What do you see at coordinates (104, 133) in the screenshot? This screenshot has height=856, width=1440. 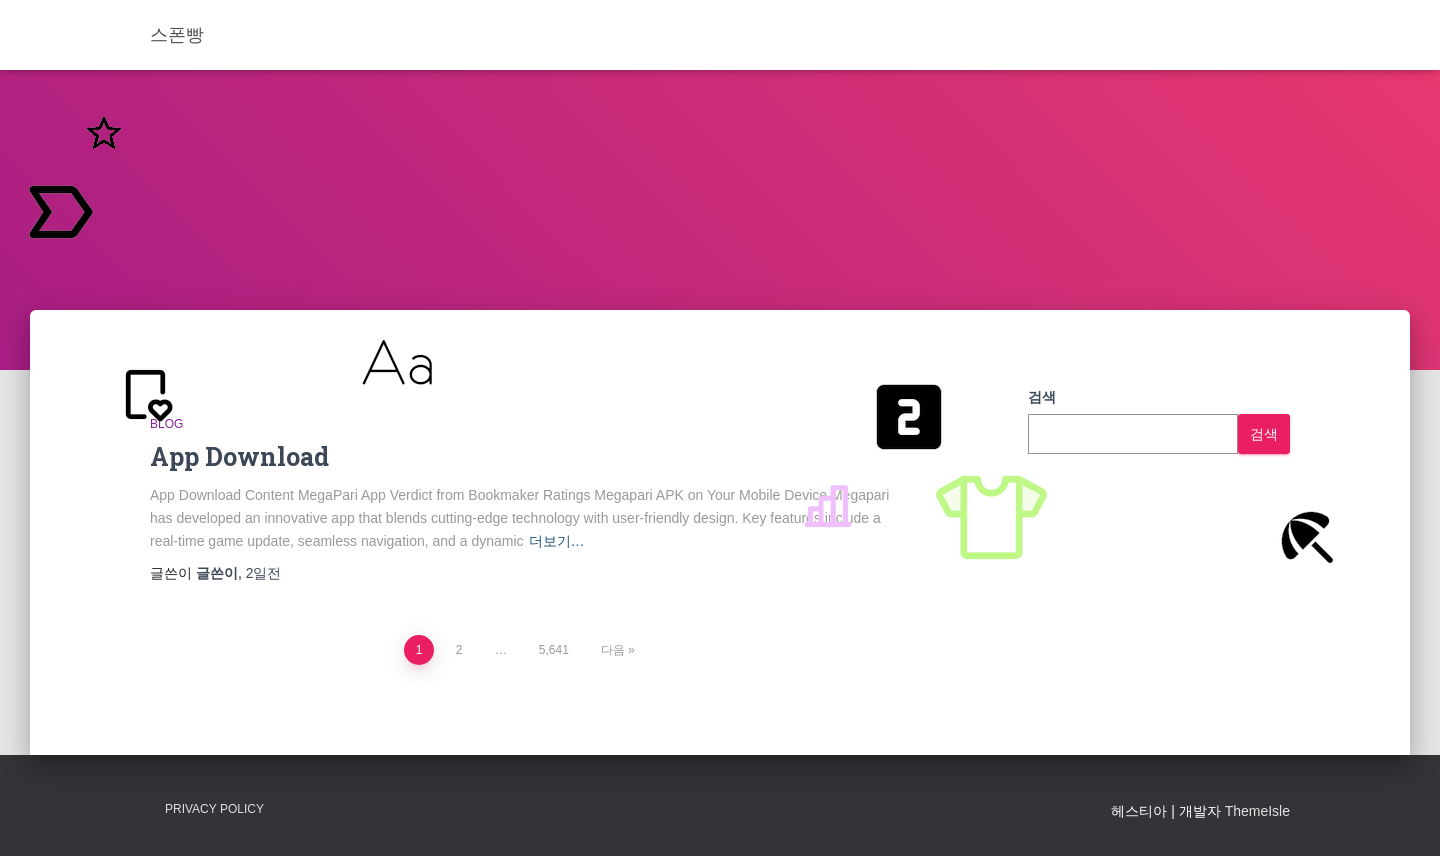 I see `add item to favorites` at bounding box center [104, 133].